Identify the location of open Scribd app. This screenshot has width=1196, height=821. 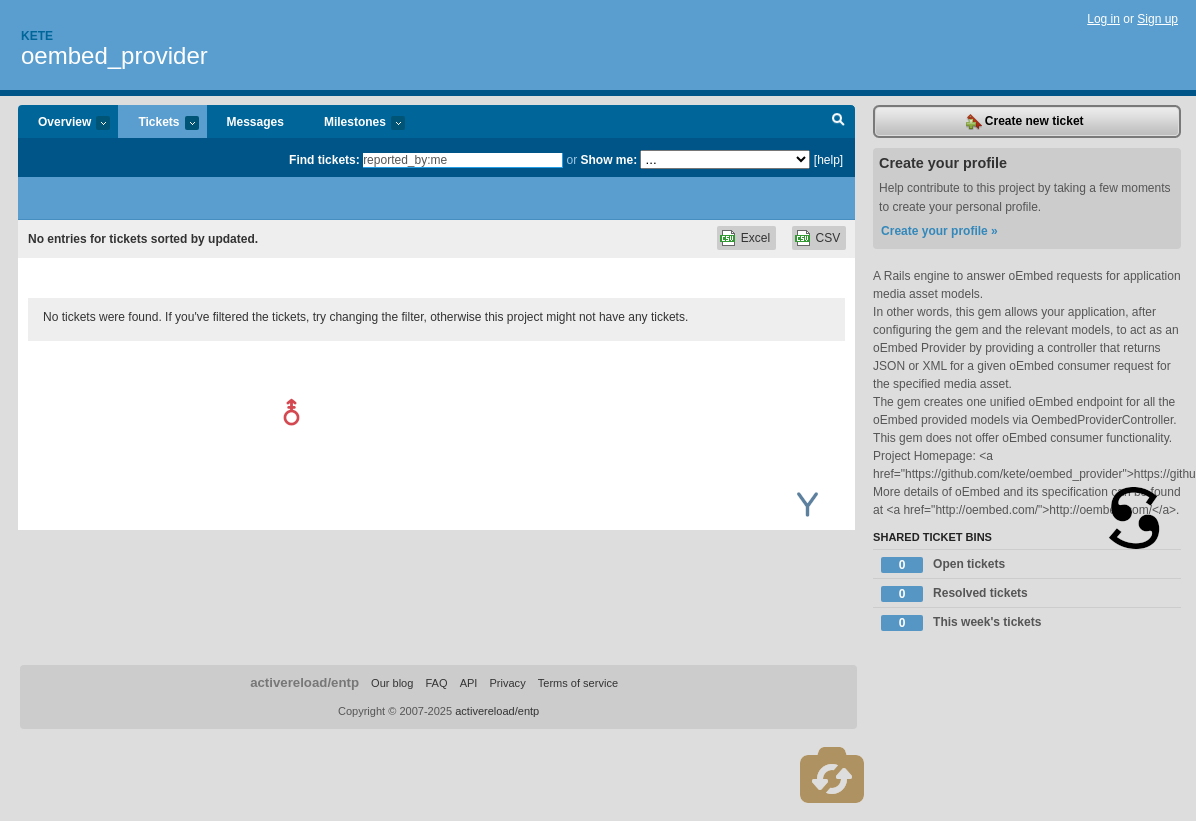
(1134, 518).